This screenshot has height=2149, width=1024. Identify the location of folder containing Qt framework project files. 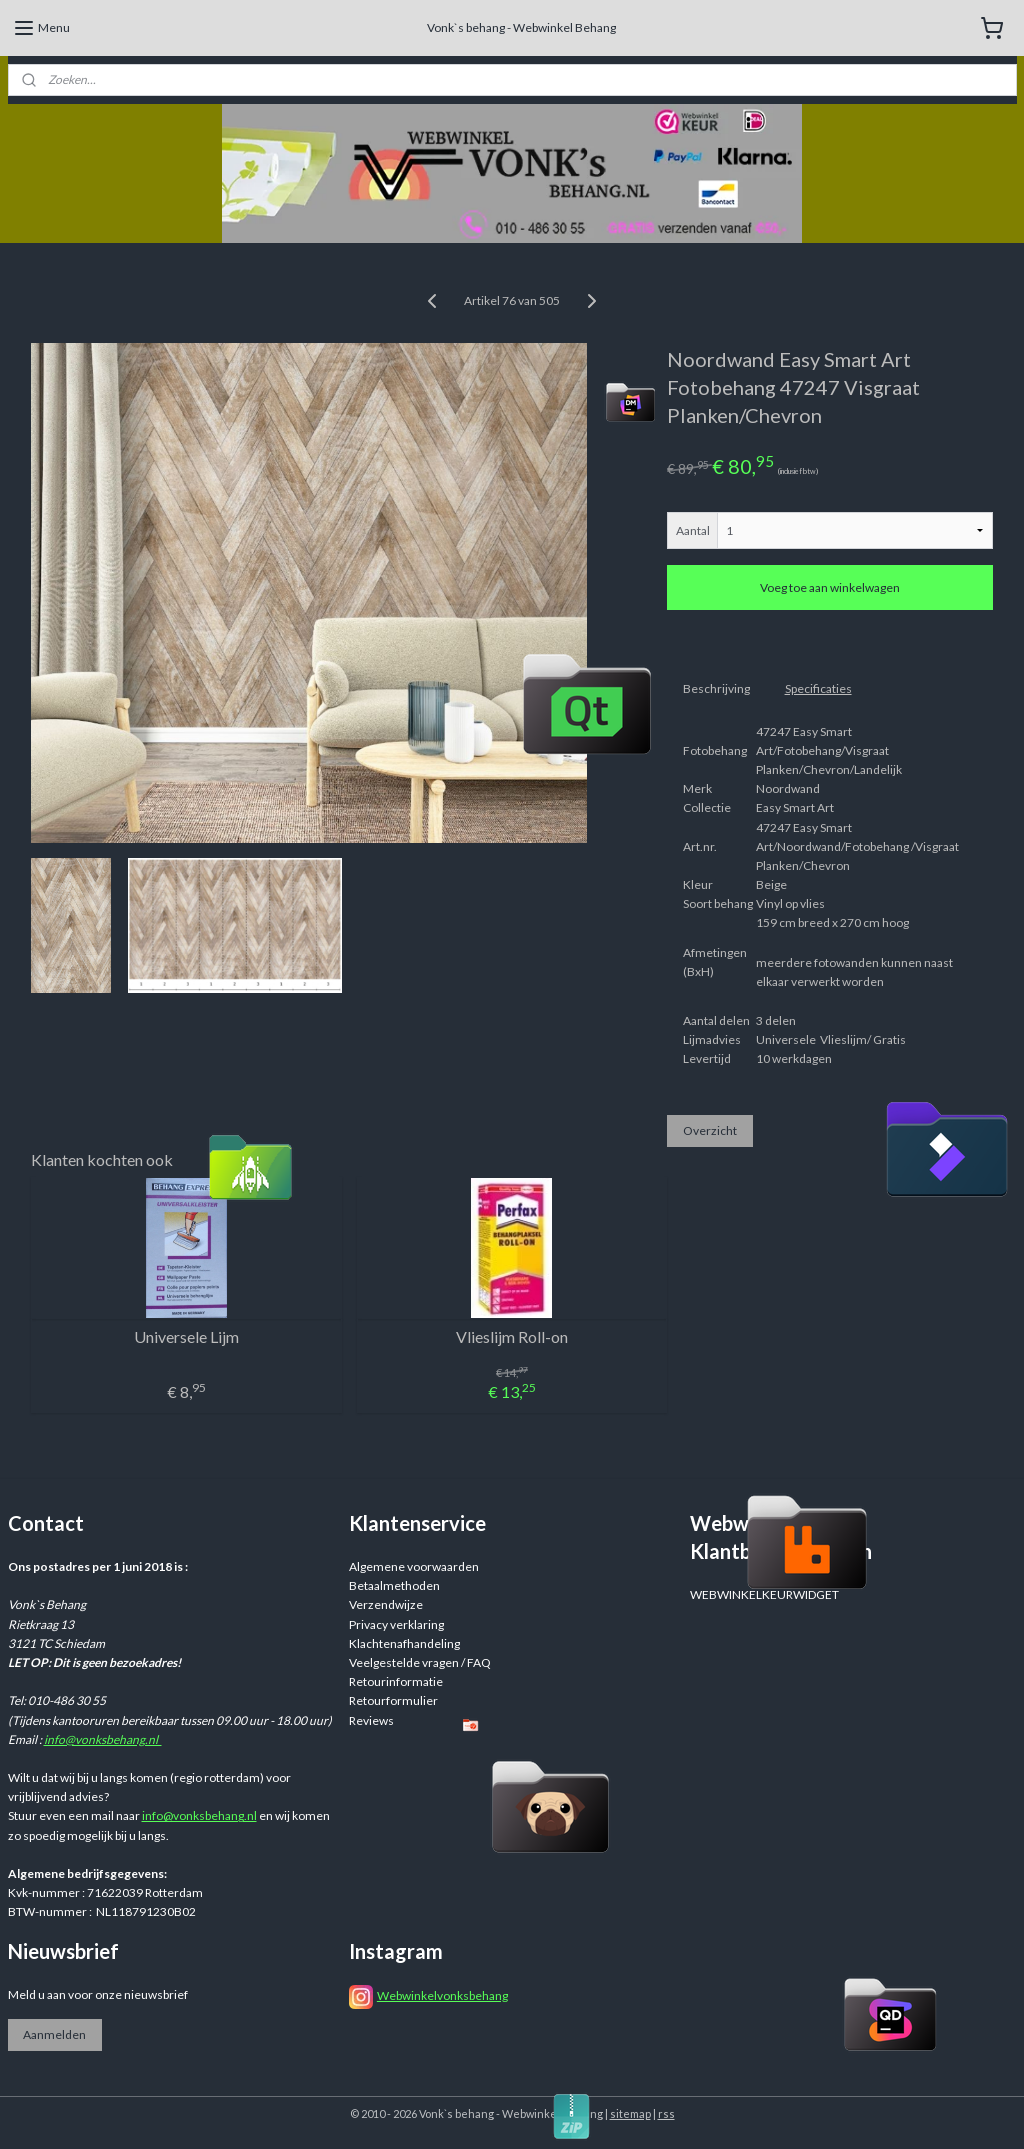
(586, 707).